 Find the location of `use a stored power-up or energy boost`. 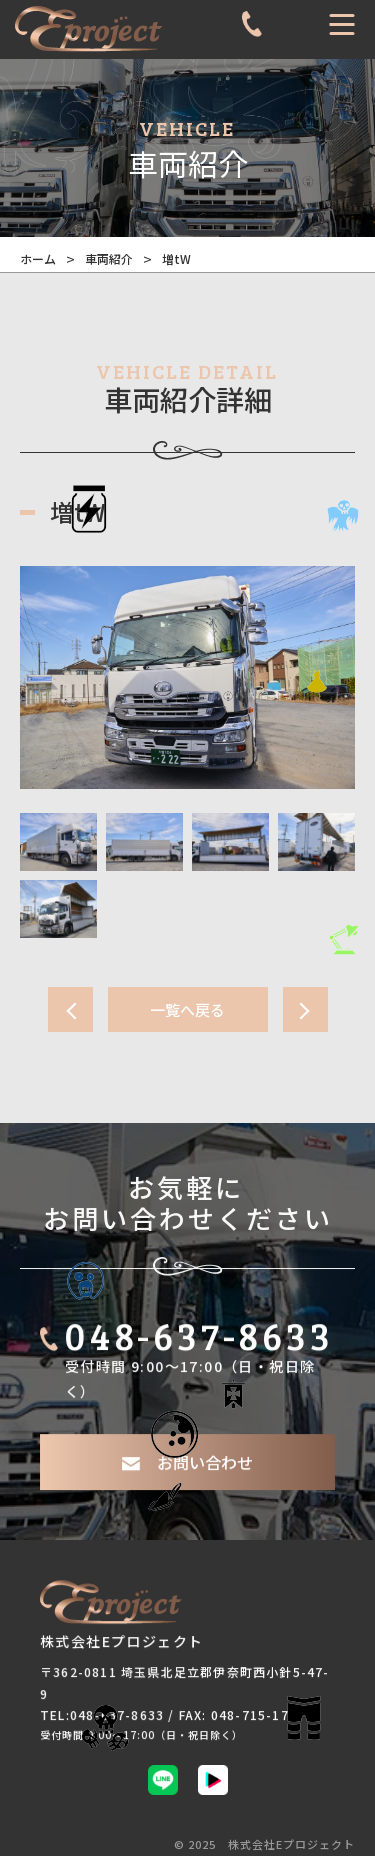

use a stored power-up or energy boost is located at coordinates (88, 508).